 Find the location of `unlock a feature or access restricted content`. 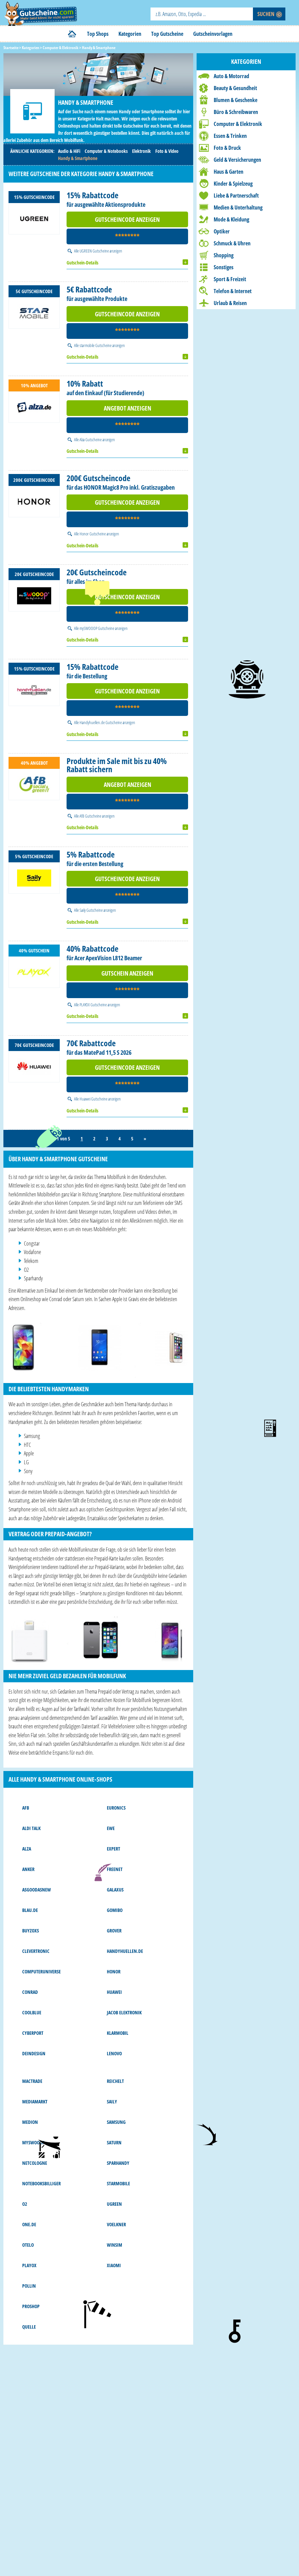

unlock a feature or access restricted content is located at coordinates (234, 2331).